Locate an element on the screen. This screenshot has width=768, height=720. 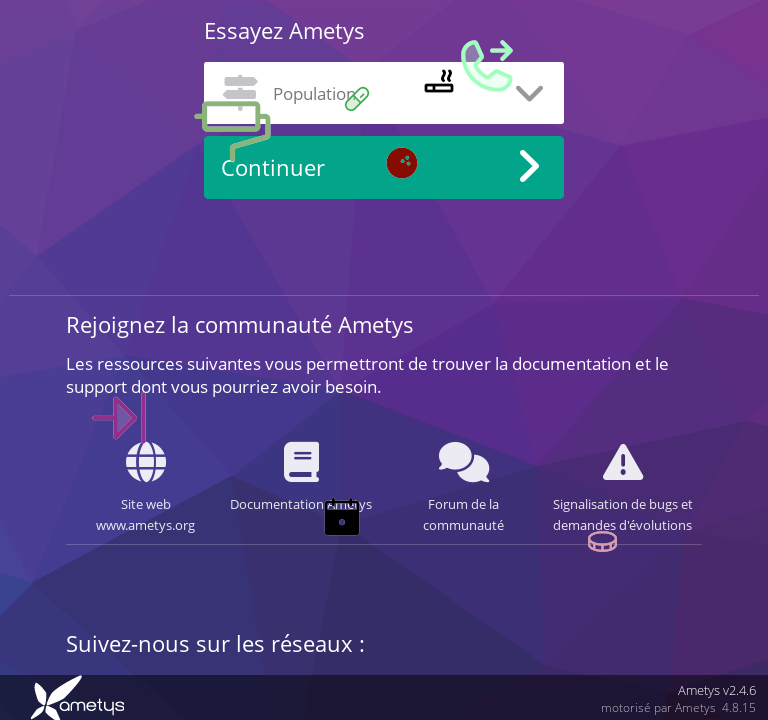
customize theme or appearance settings is located at coordinates (232, 126).